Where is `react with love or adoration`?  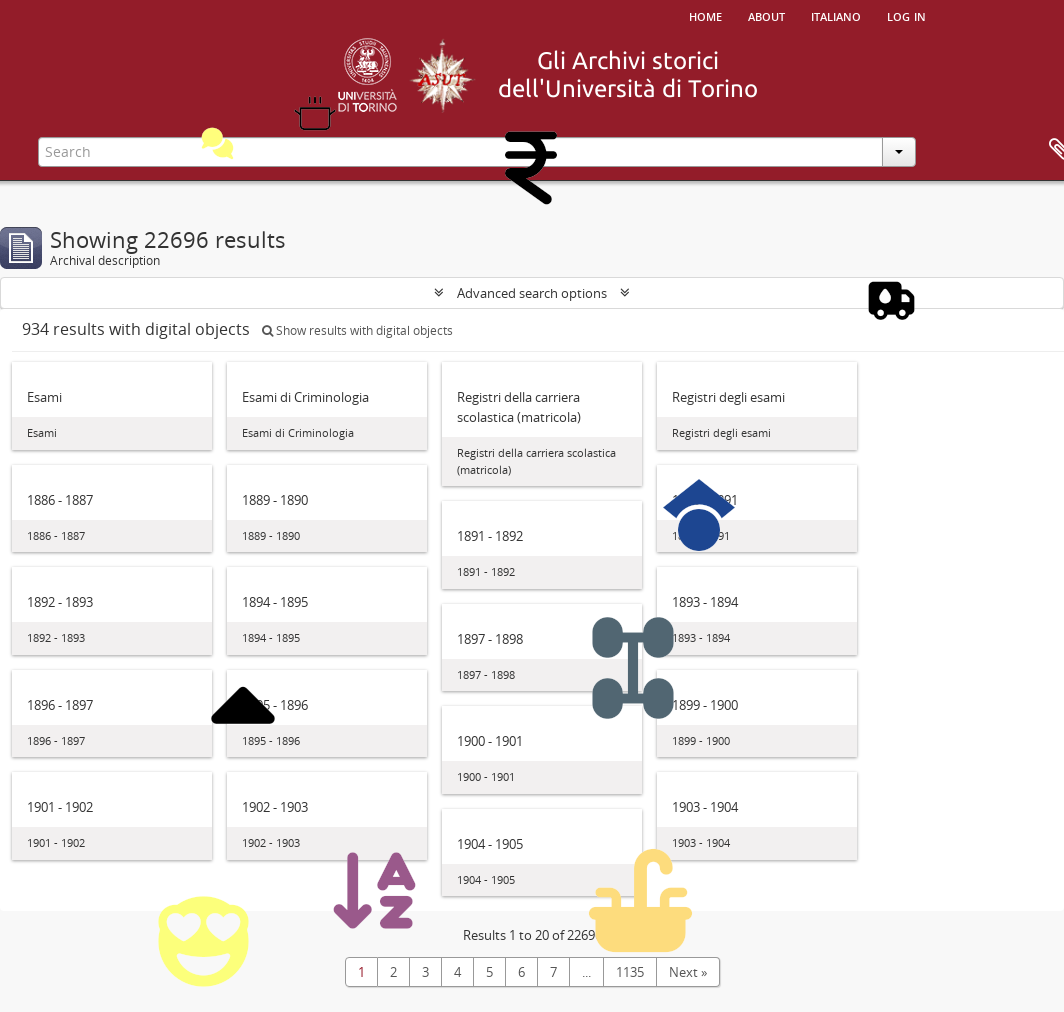
react with love or adoration is located at coordinates (203, 941).